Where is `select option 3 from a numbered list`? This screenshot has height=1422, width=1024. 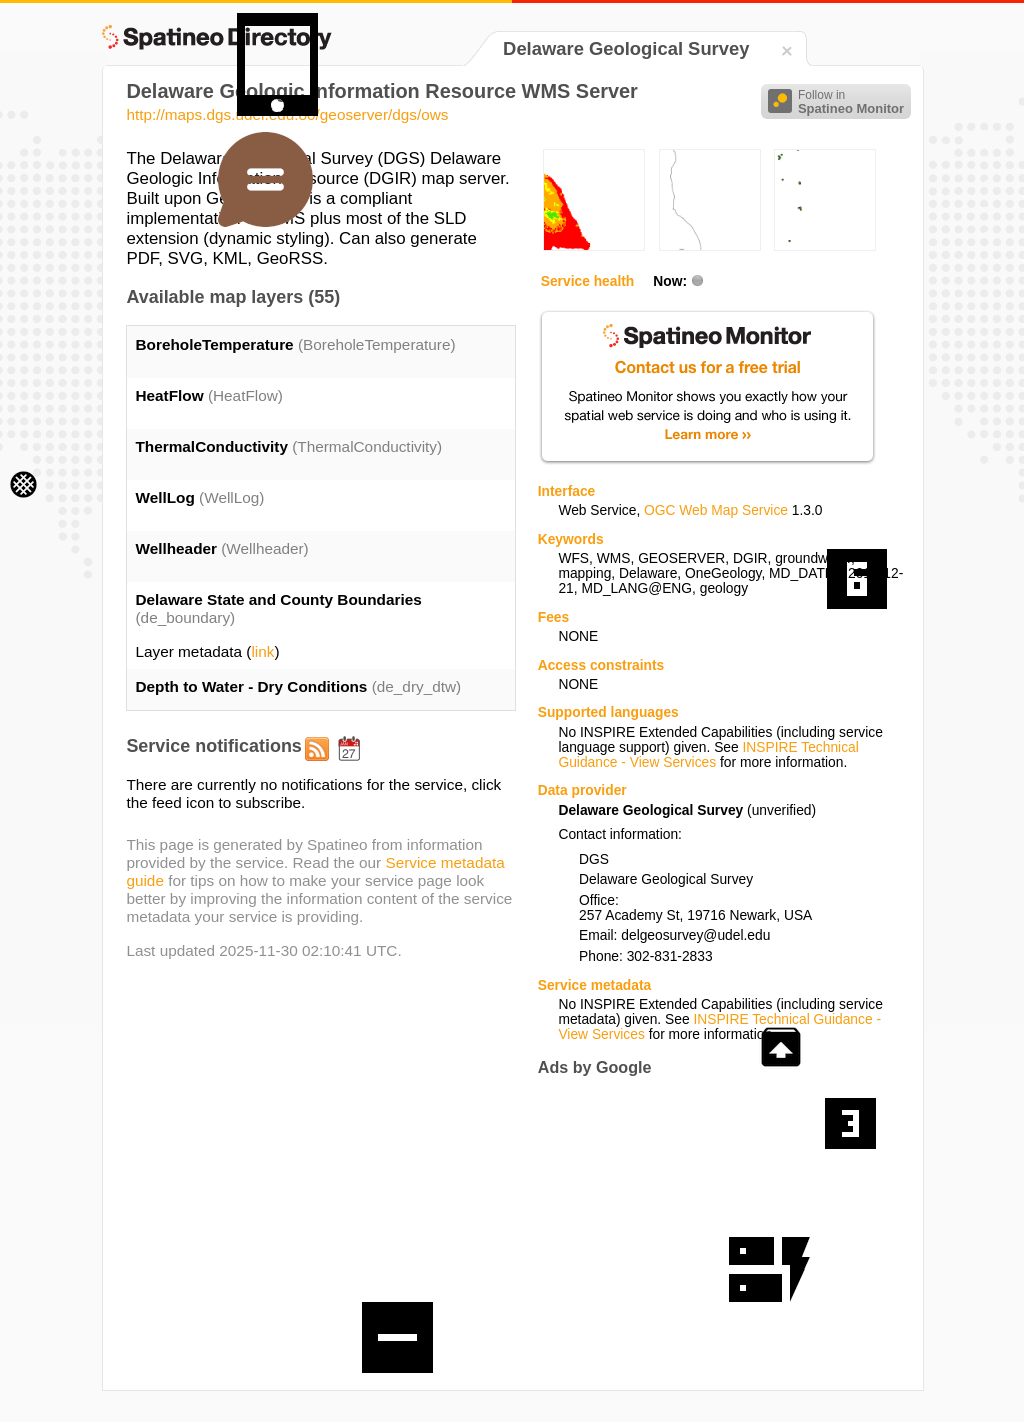 select option 3 from a numbered list is located at coordinates (850, 1123).